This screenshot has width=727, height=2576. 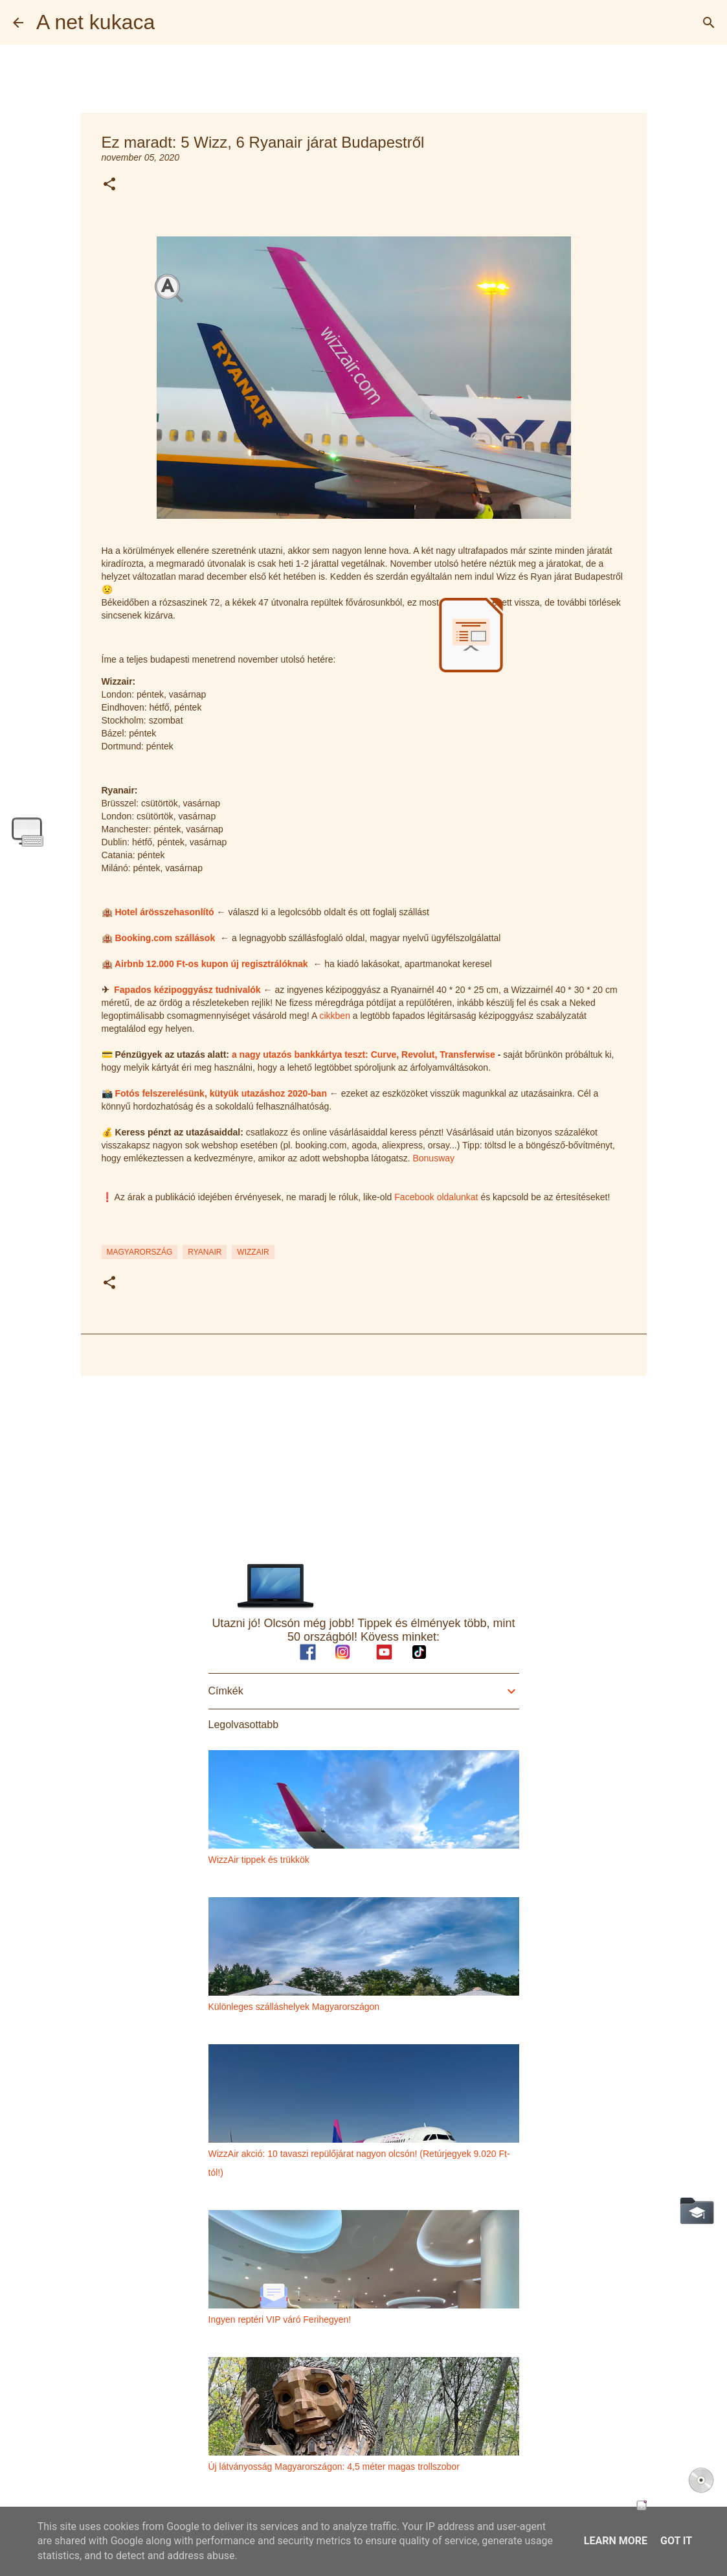 I want to click on indicates a message has been read, so click(x=274, y=2297).